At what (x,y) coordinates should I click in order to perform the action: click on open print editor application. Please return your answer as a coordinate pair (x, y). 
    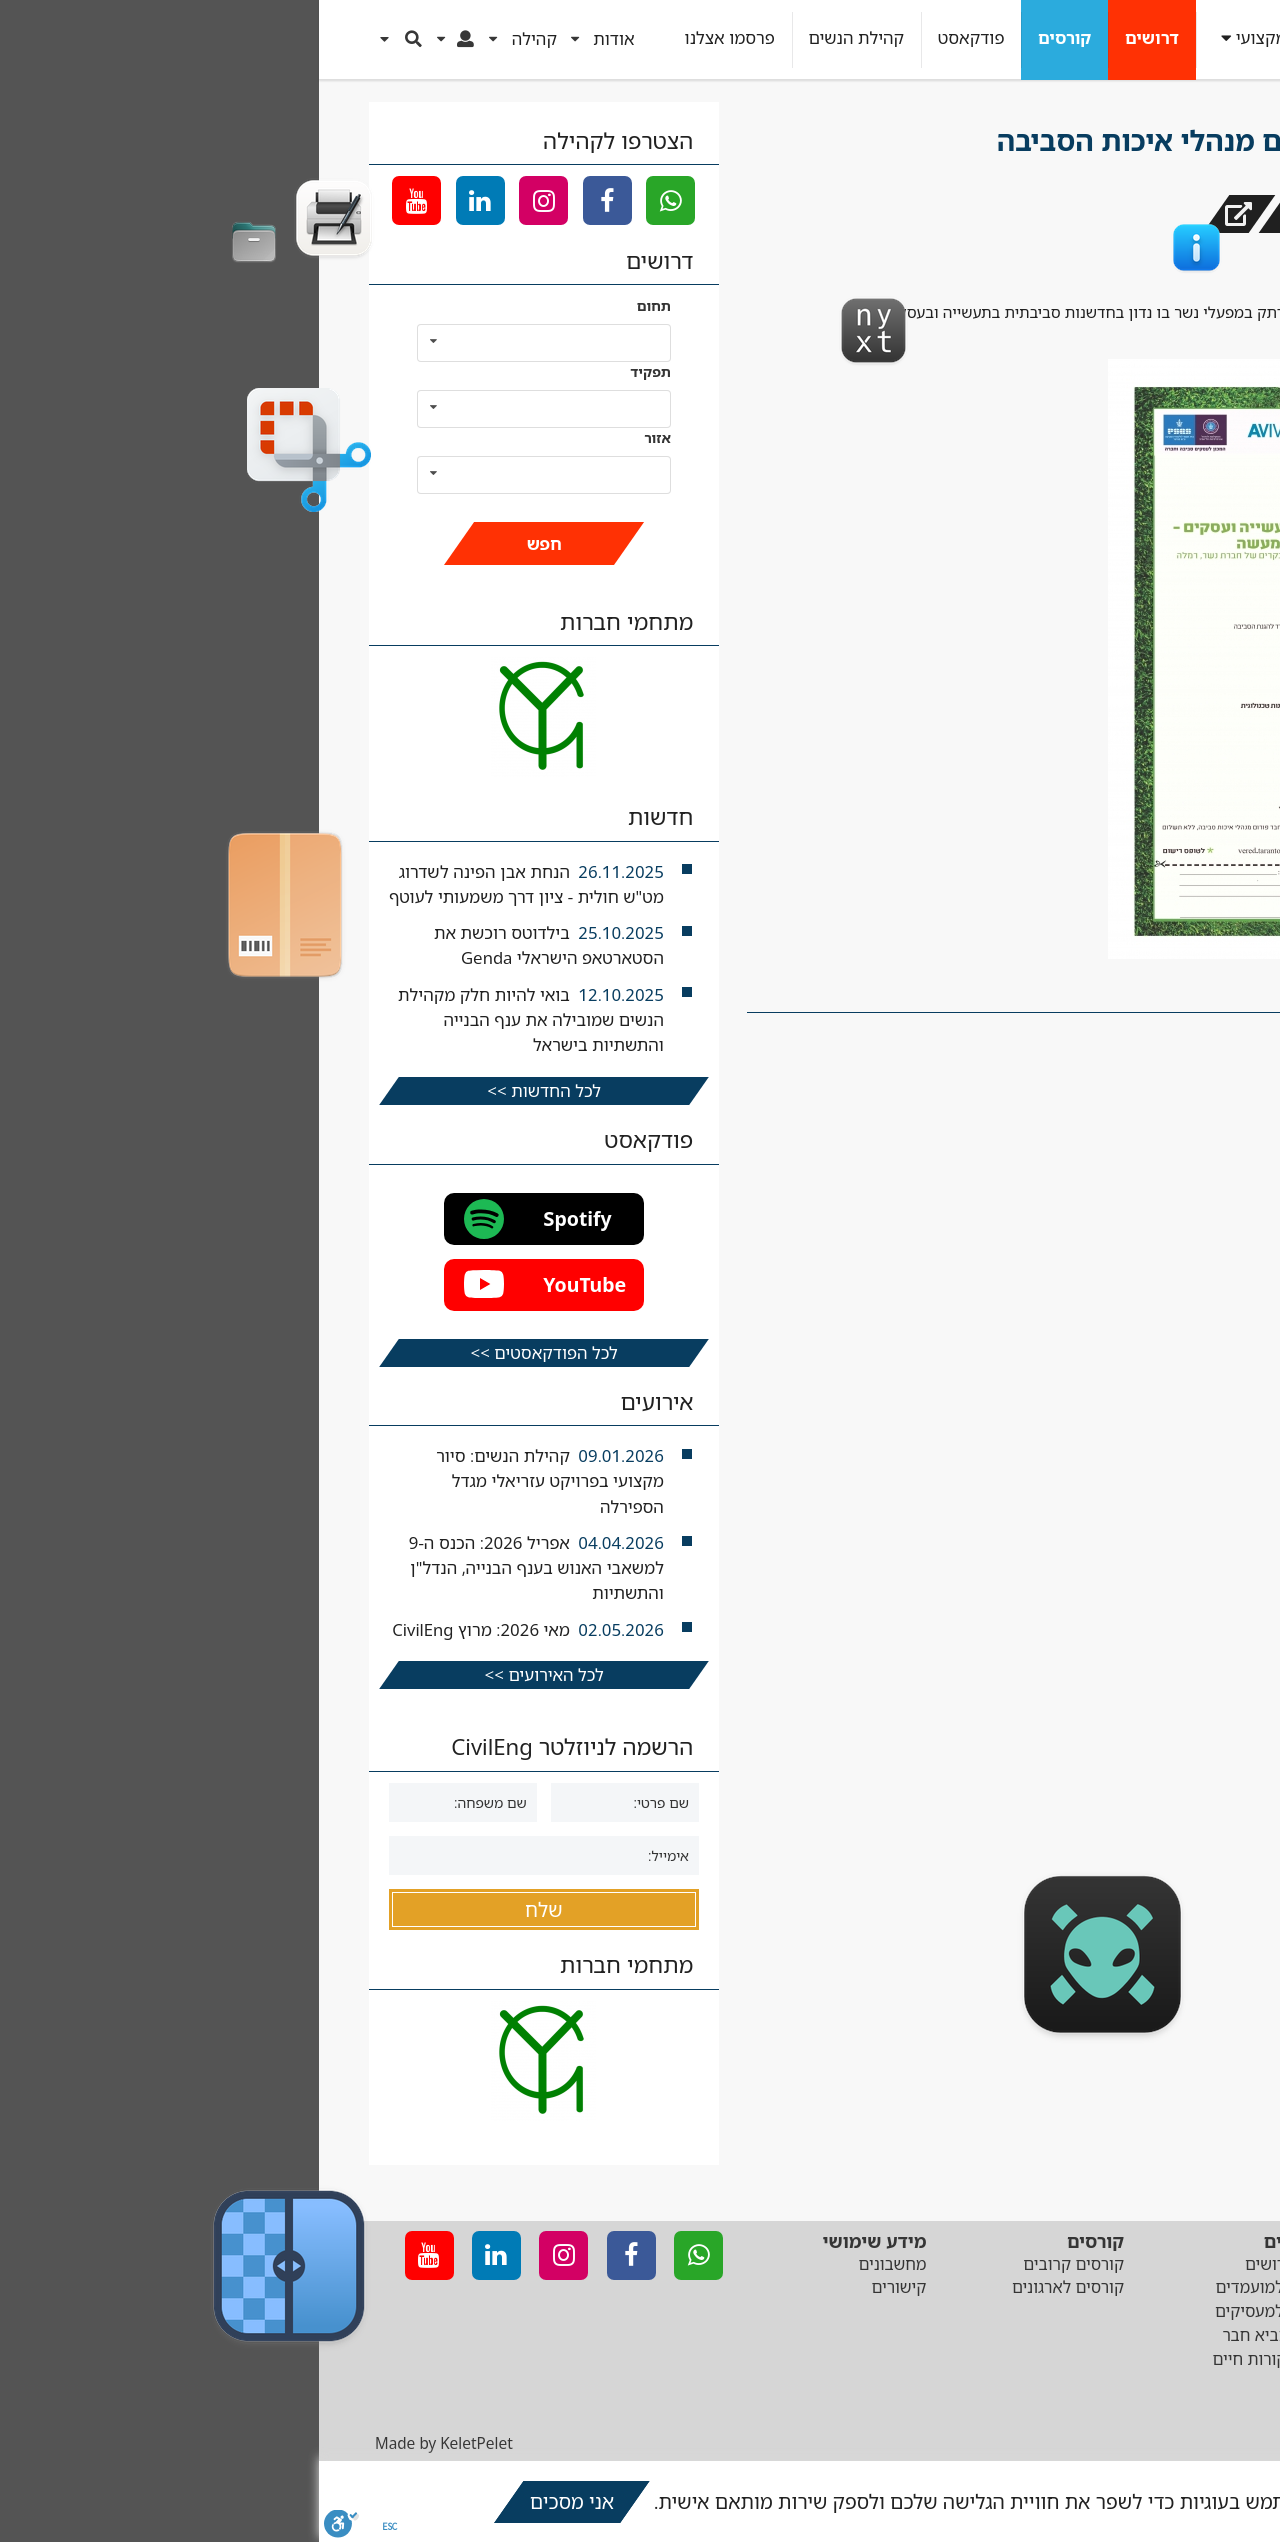
    Looking at the image, I should click on (334, 218).